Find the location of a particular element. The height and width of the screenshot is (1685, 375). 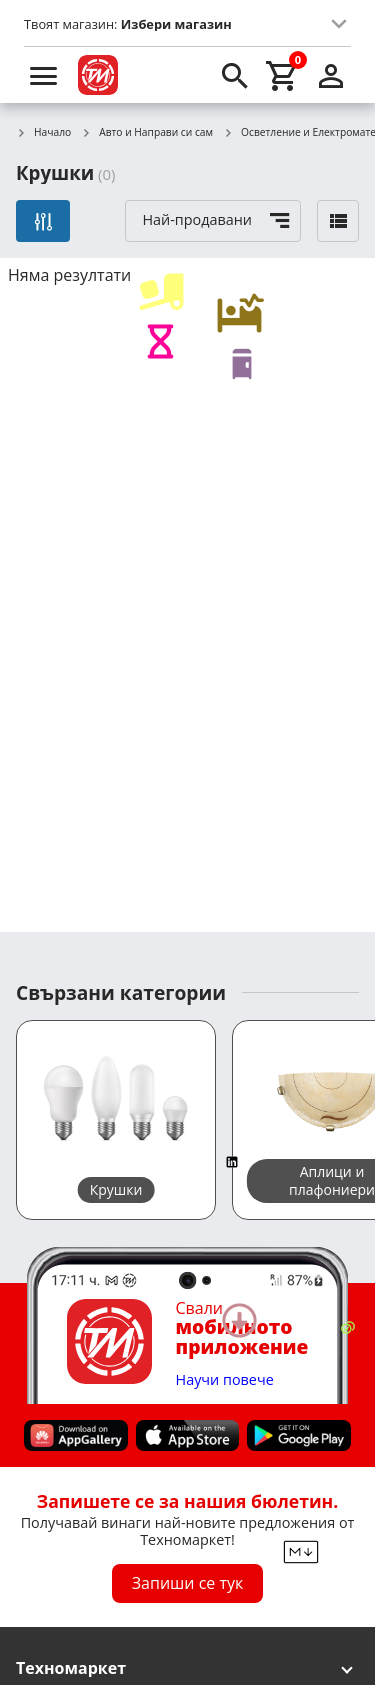

view patient procedures or medical records is located at coordinates (239, 315).